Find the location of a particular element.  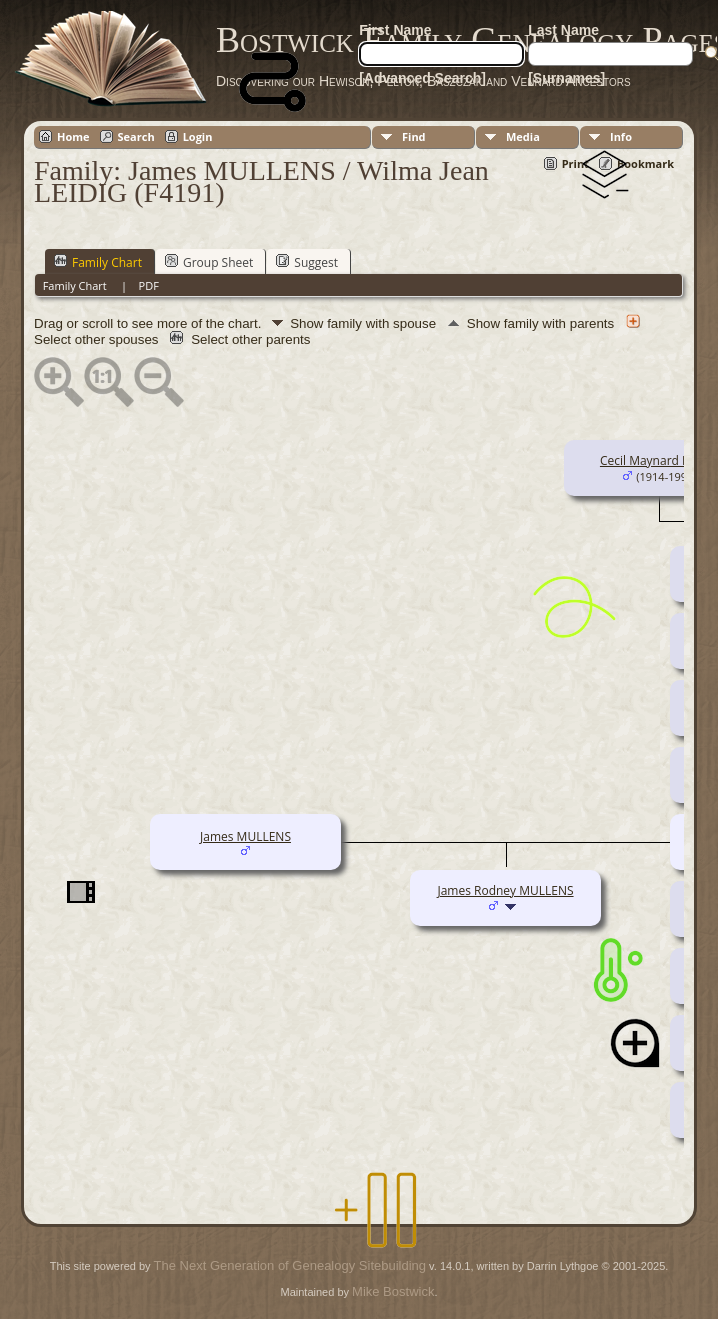

view current temperature is located at coordinates (613, 970).